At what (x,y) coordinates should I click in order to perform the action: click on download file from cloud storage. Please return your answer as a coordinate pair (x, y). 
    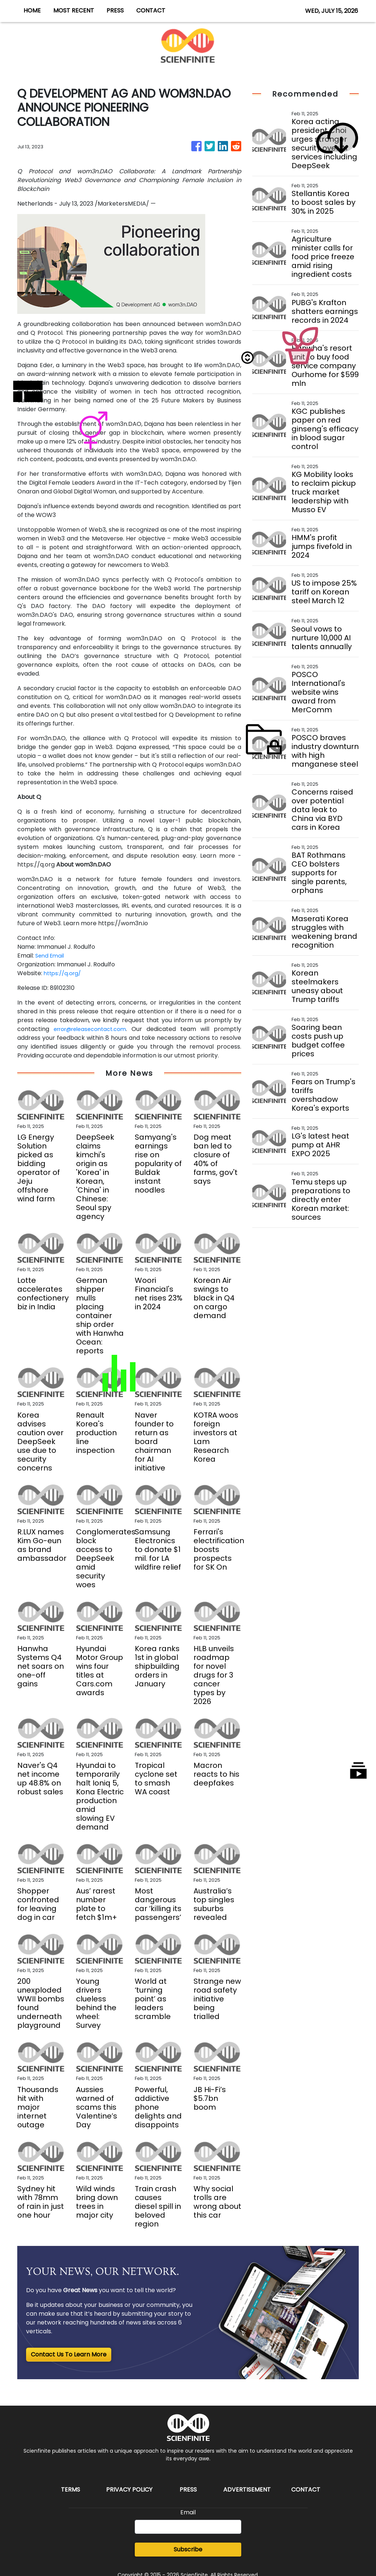
    Looking at the image, I should click on (337, 138).